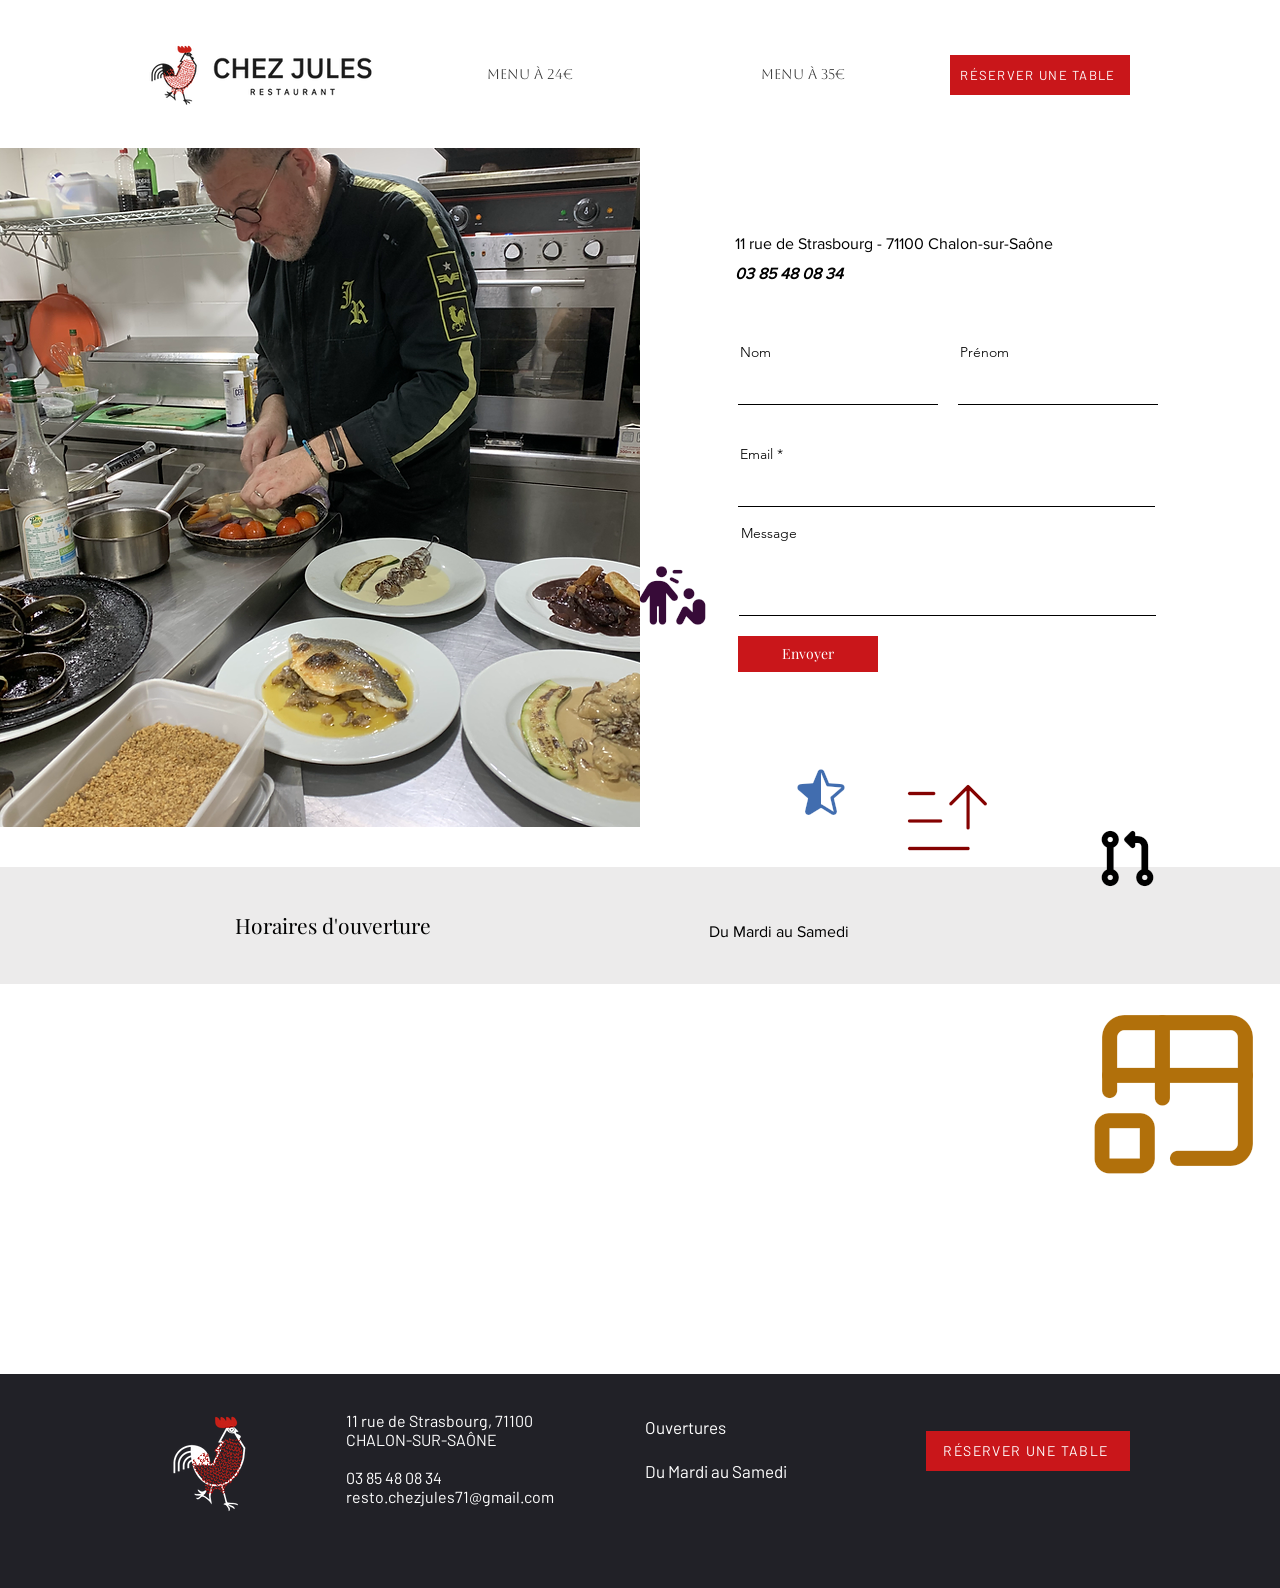 This screenshot has height=1588, width=1280. Describe the element at coordinates (672, 595) in the screenshot. I see `report harassment or bullying behavior` at that location.